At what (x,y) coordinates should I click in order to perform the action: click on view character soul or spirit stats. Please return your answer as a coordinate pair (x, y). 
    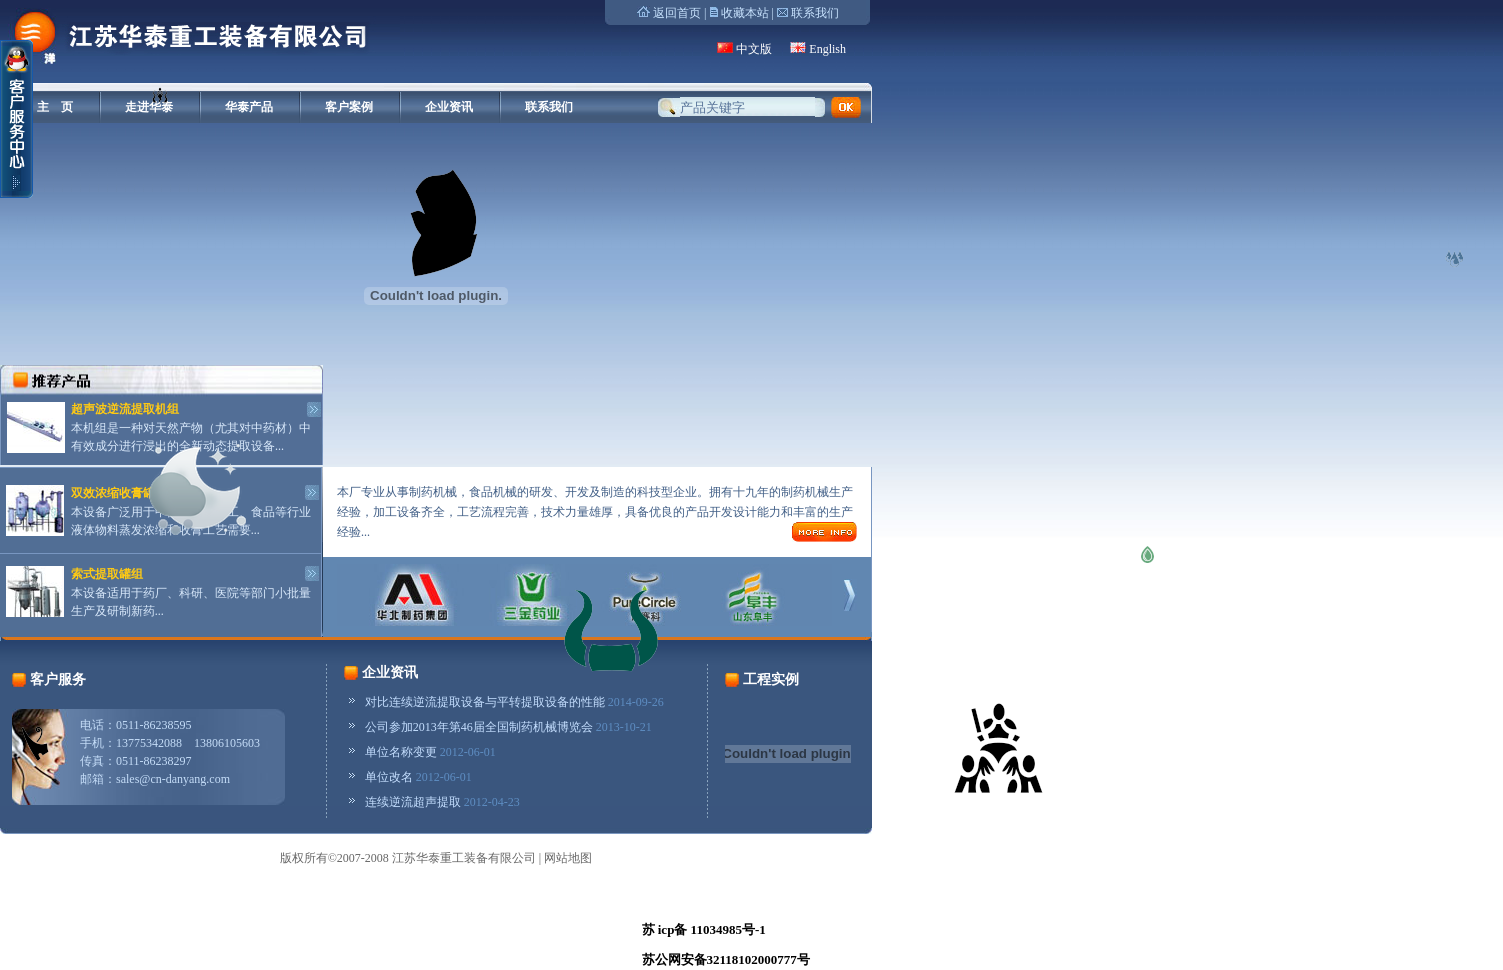
    Looking at the image, I should click on (160, 95).